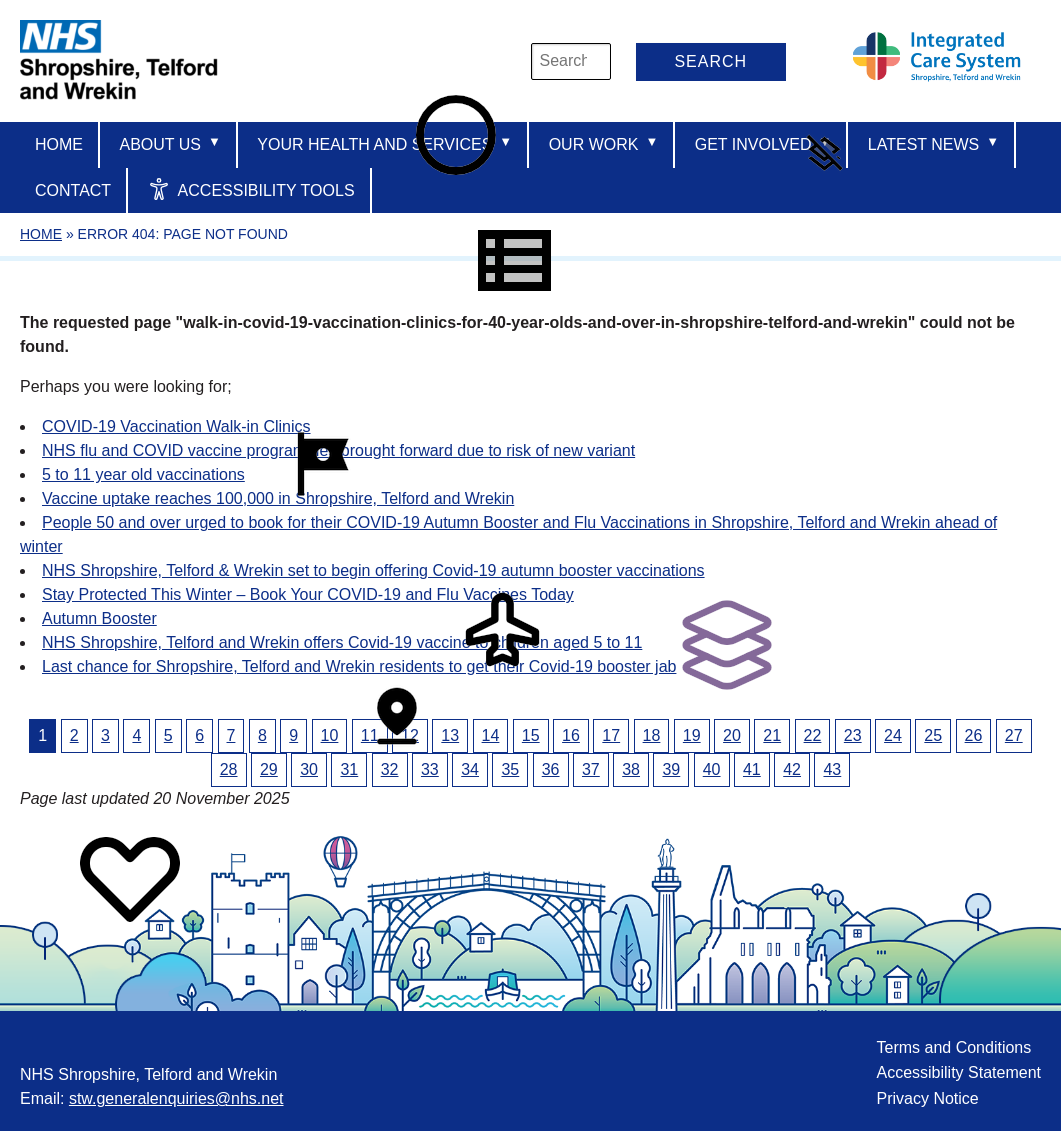 This screenshot has height=1131, width=1061. What do you see at coordinates (516, 260) in the screenshot?
I see `switch to list view` at bounding box center [516, 260].